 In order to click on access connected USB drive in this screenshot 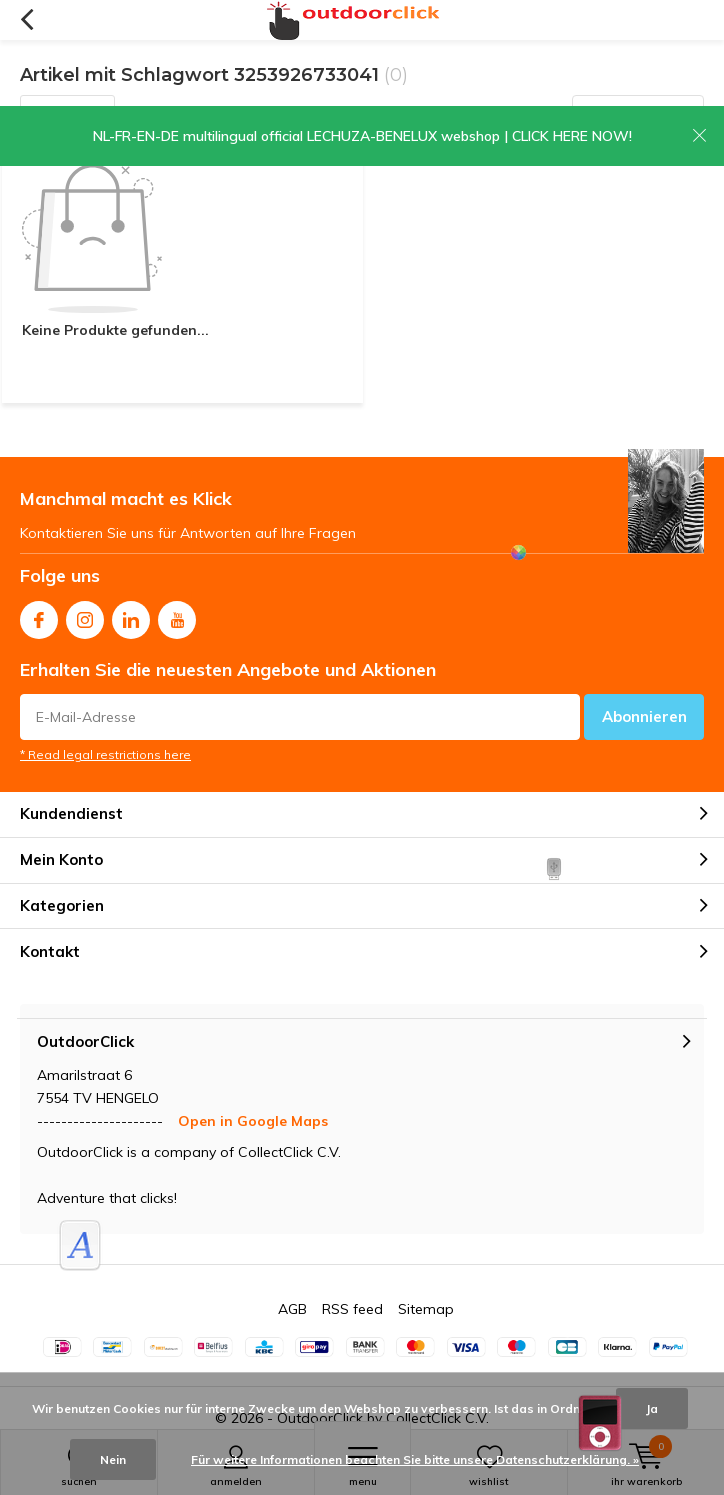, I will do `click(554, 869)`.